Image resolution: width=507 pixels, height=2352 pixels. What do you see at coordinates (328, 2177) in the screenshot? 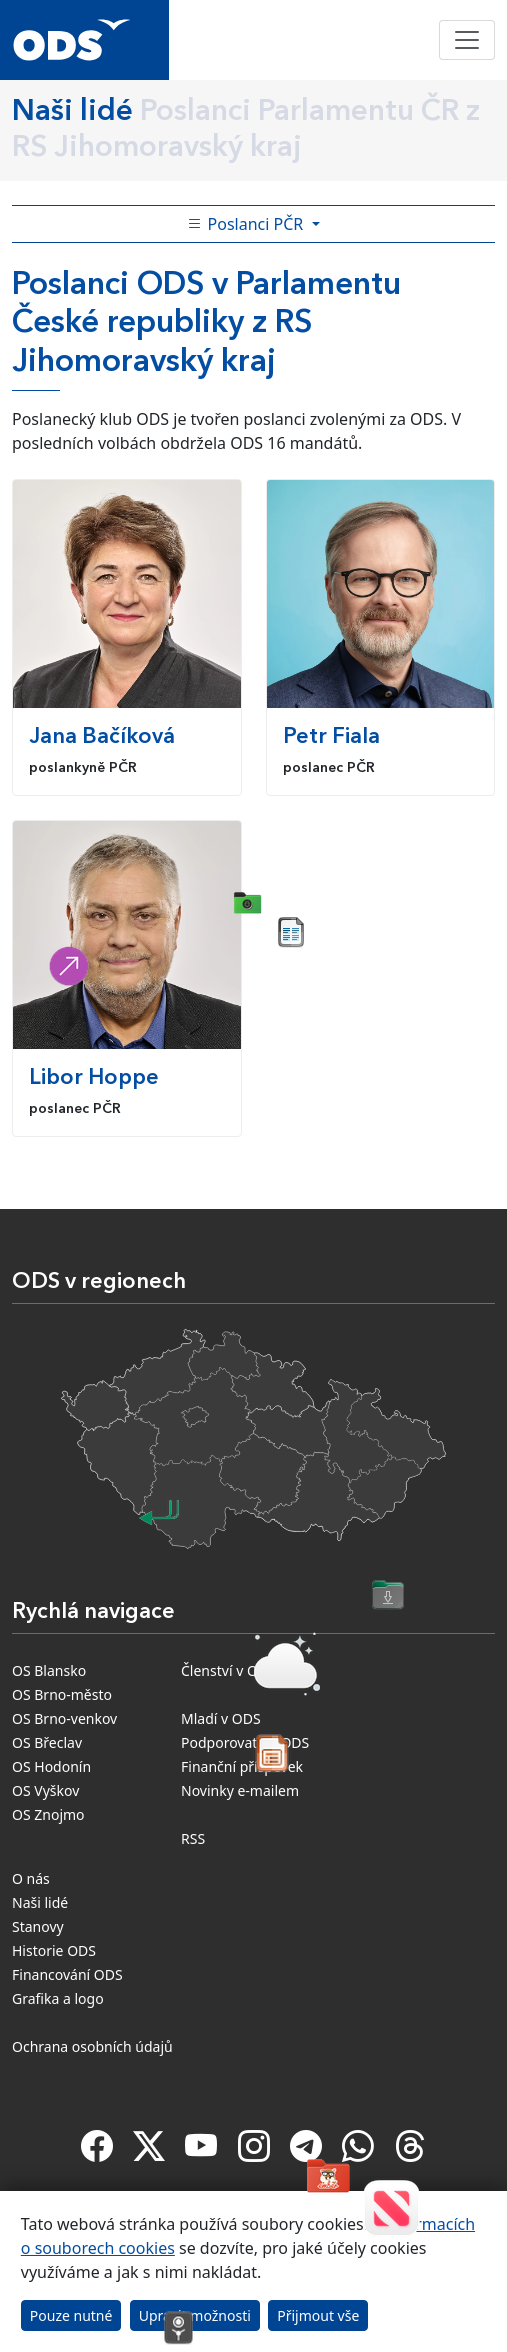
I see `folder containing Ember.js project files` at bounding box center [328, 2177].